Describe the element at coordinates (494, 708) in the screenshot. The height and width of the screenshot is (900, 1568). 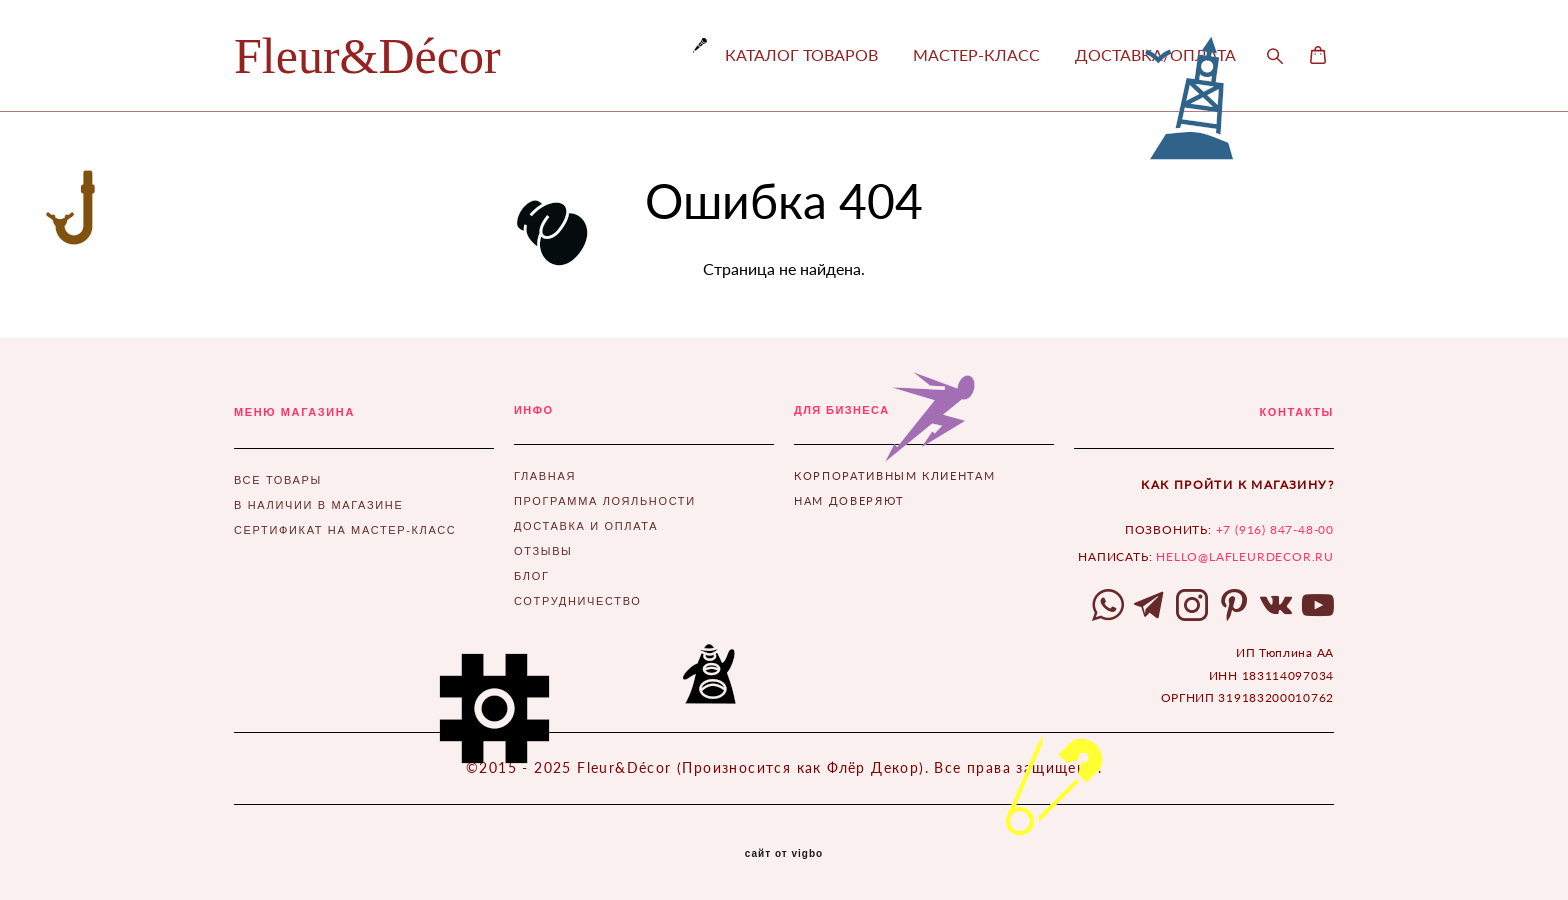
I see `settings or configuration menu` at that location.